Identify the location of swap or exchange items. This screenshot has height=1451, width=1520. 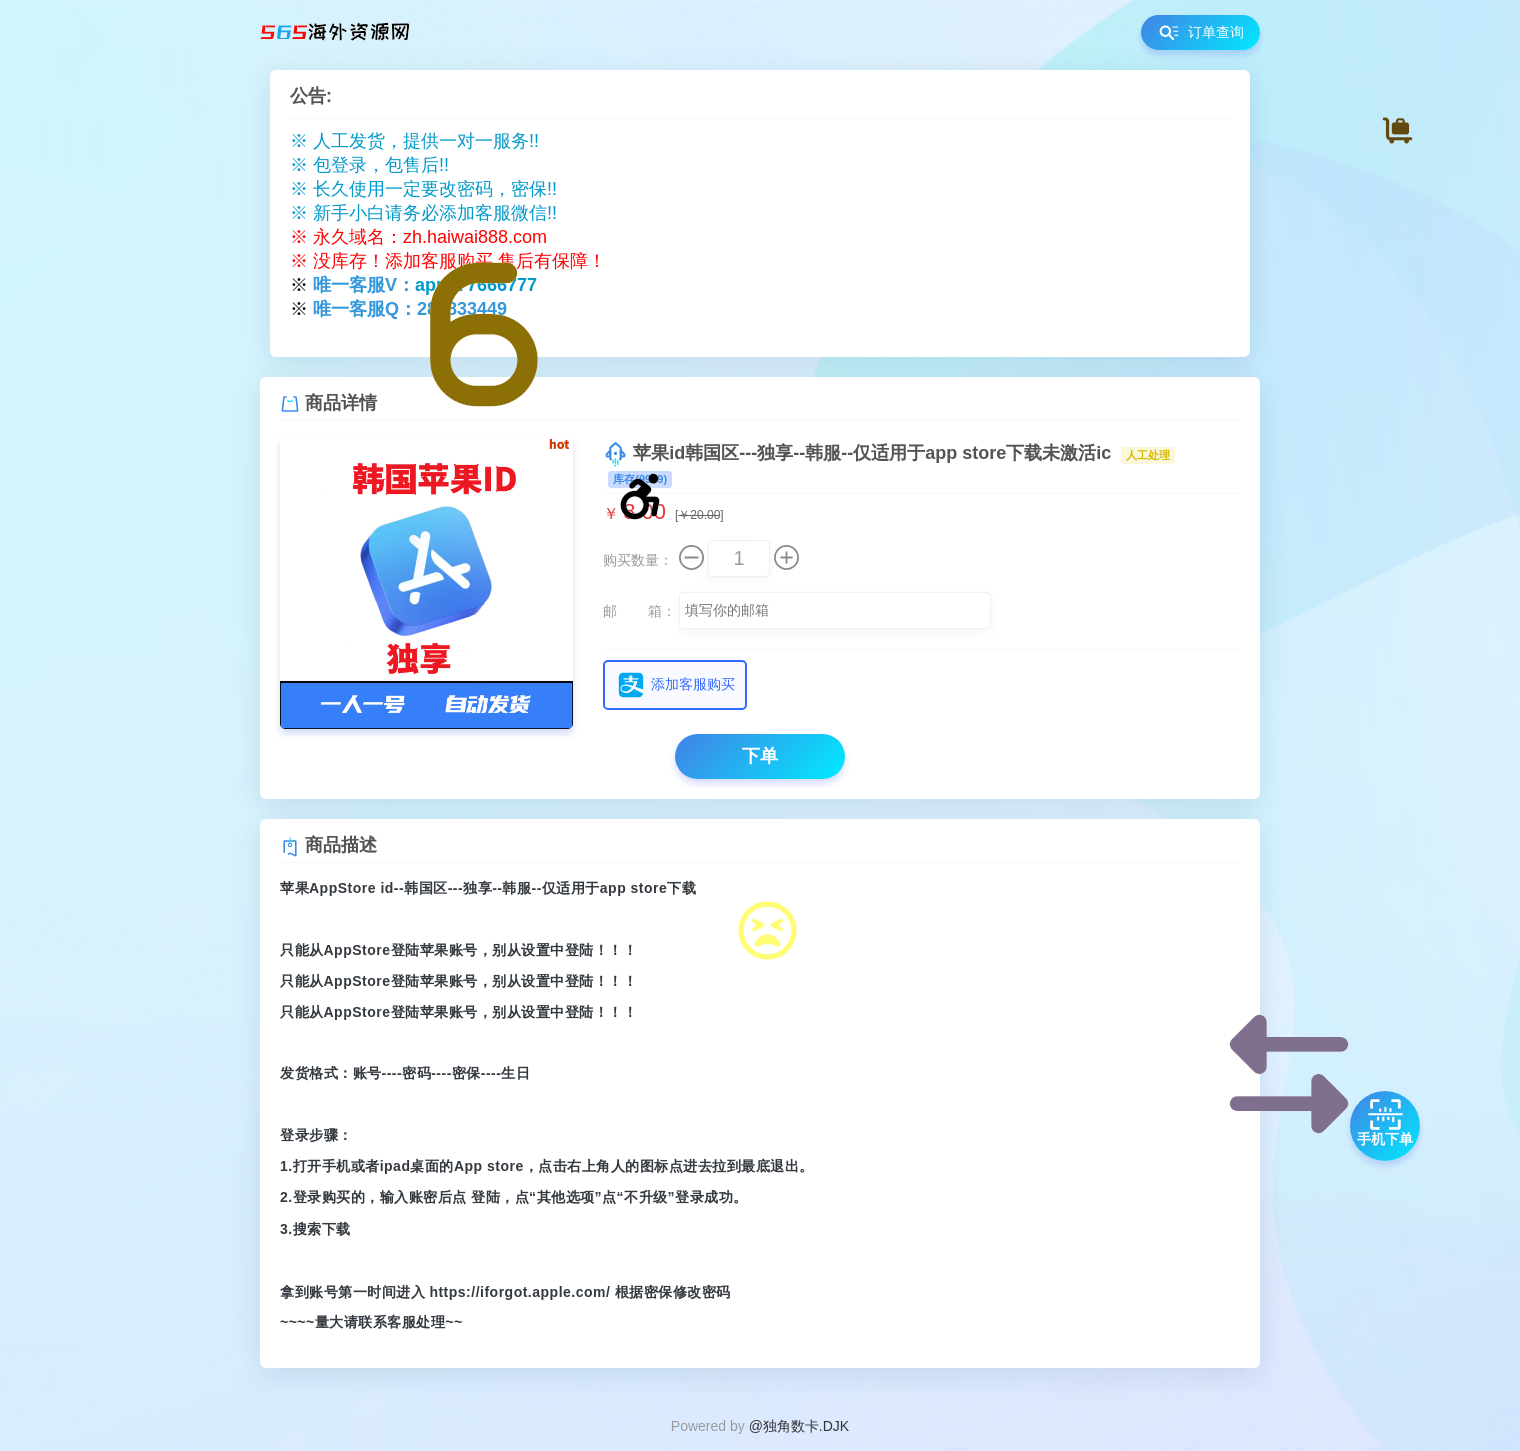
(1289, 1074).